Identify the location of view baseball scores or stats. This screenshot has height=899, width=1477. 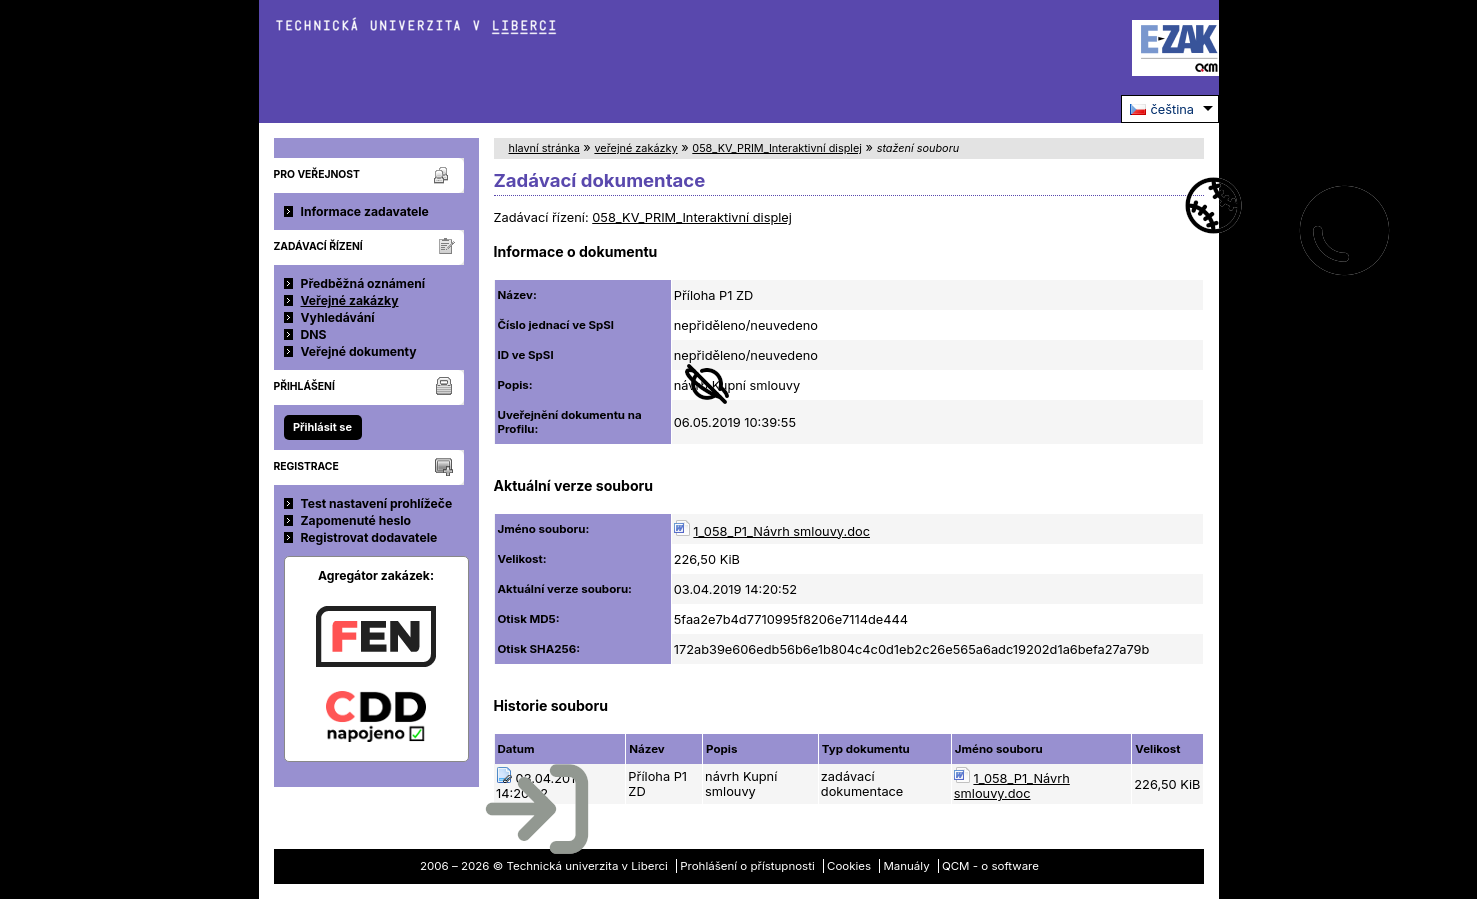
(1213, 205).